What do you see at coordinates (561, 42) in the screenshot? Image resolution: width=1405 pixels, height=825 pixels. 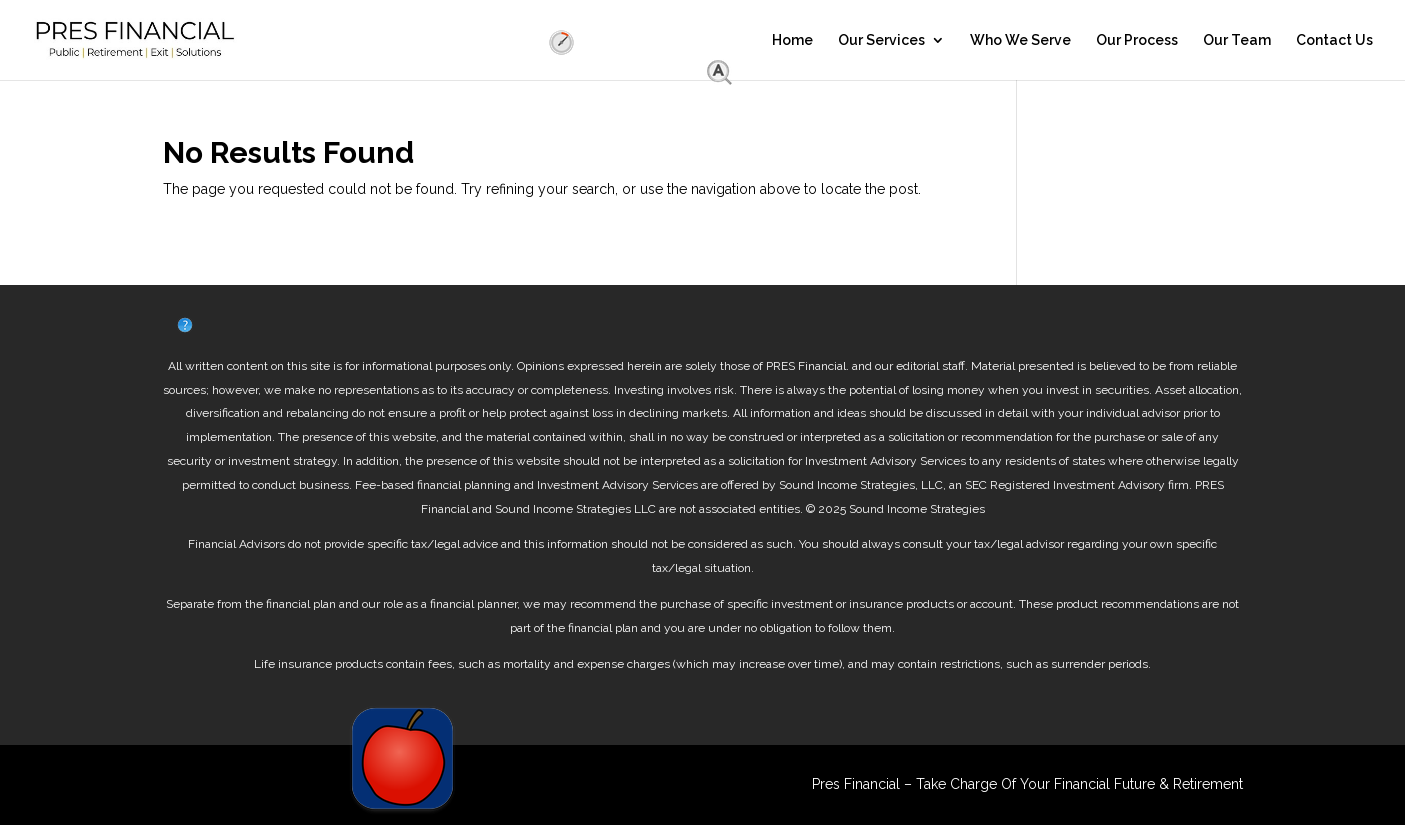 I see `open sysprof system profiler application` at bounding box center [561, 42].